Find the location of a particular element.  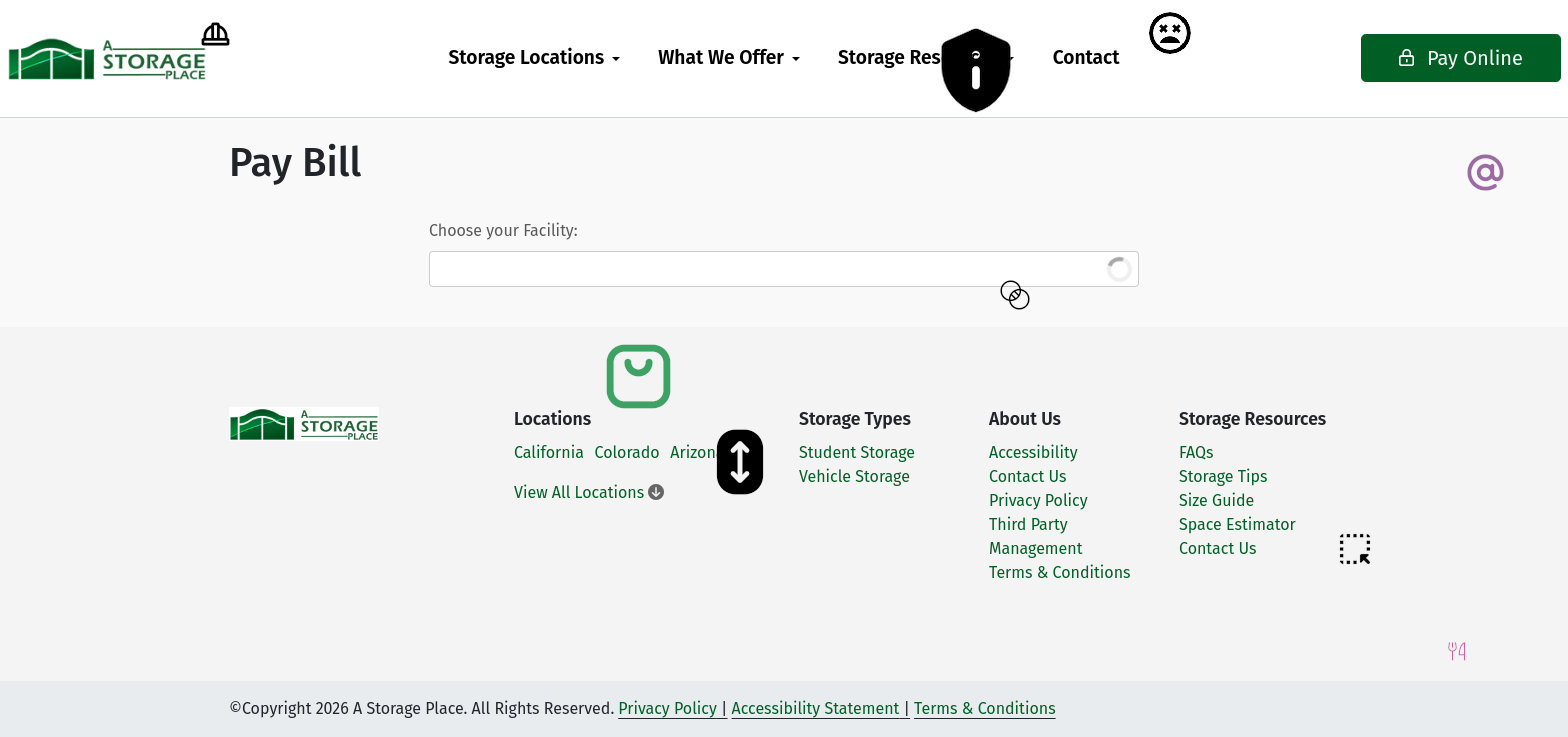

enter an email address is located at coordinates (1485, 172).